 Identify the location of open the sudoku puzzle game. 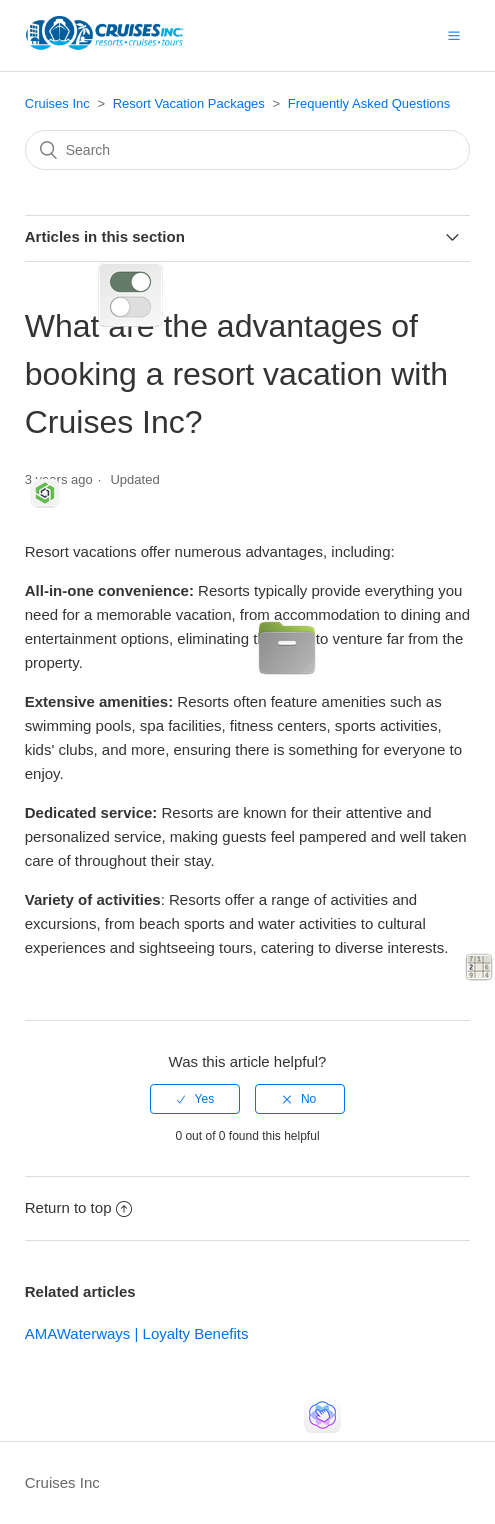
(479, 967).